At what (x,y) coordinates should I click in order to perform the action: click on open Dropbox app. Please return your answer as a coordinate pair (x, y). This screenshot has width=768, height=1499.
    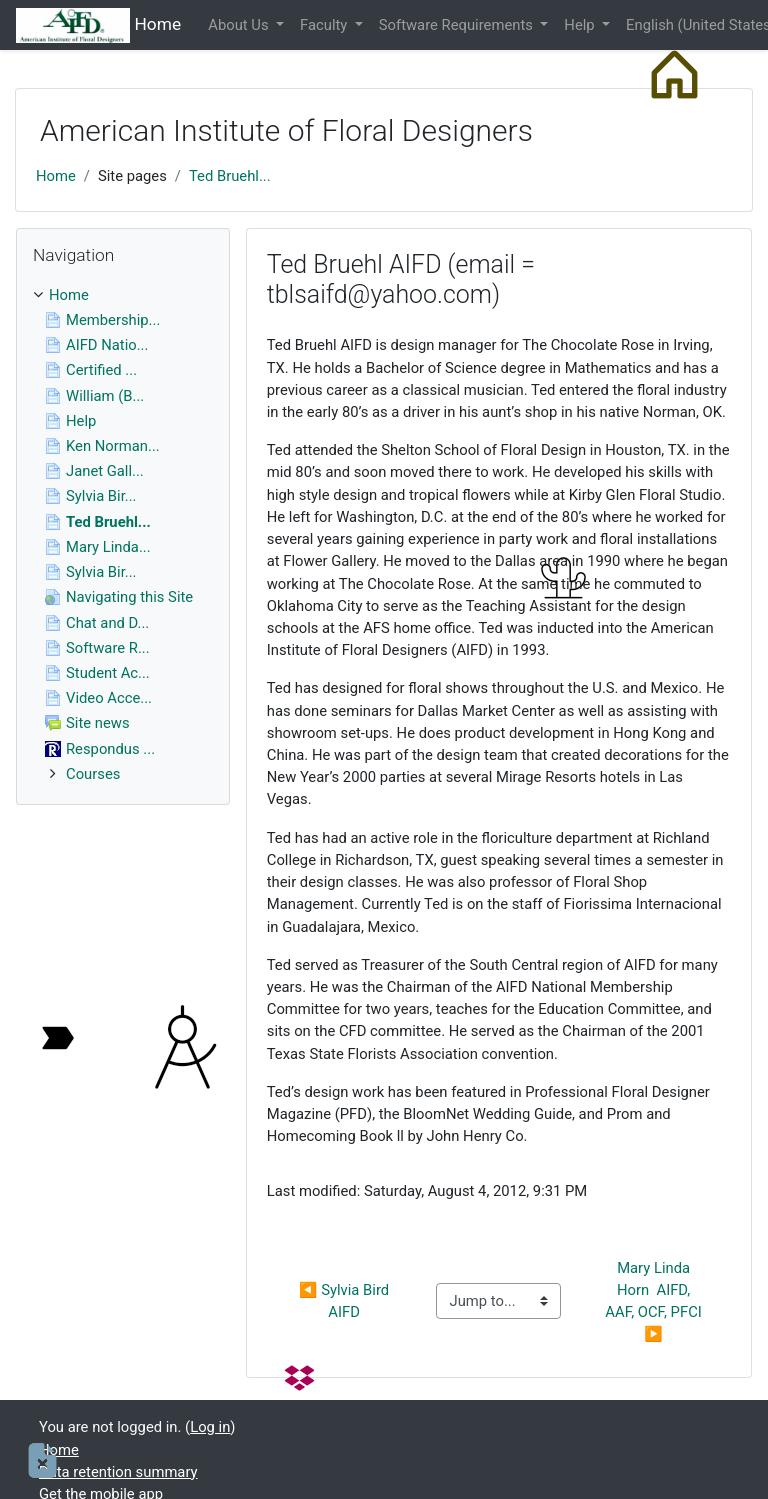
    Looking at the image, I should click on (299, 1376).